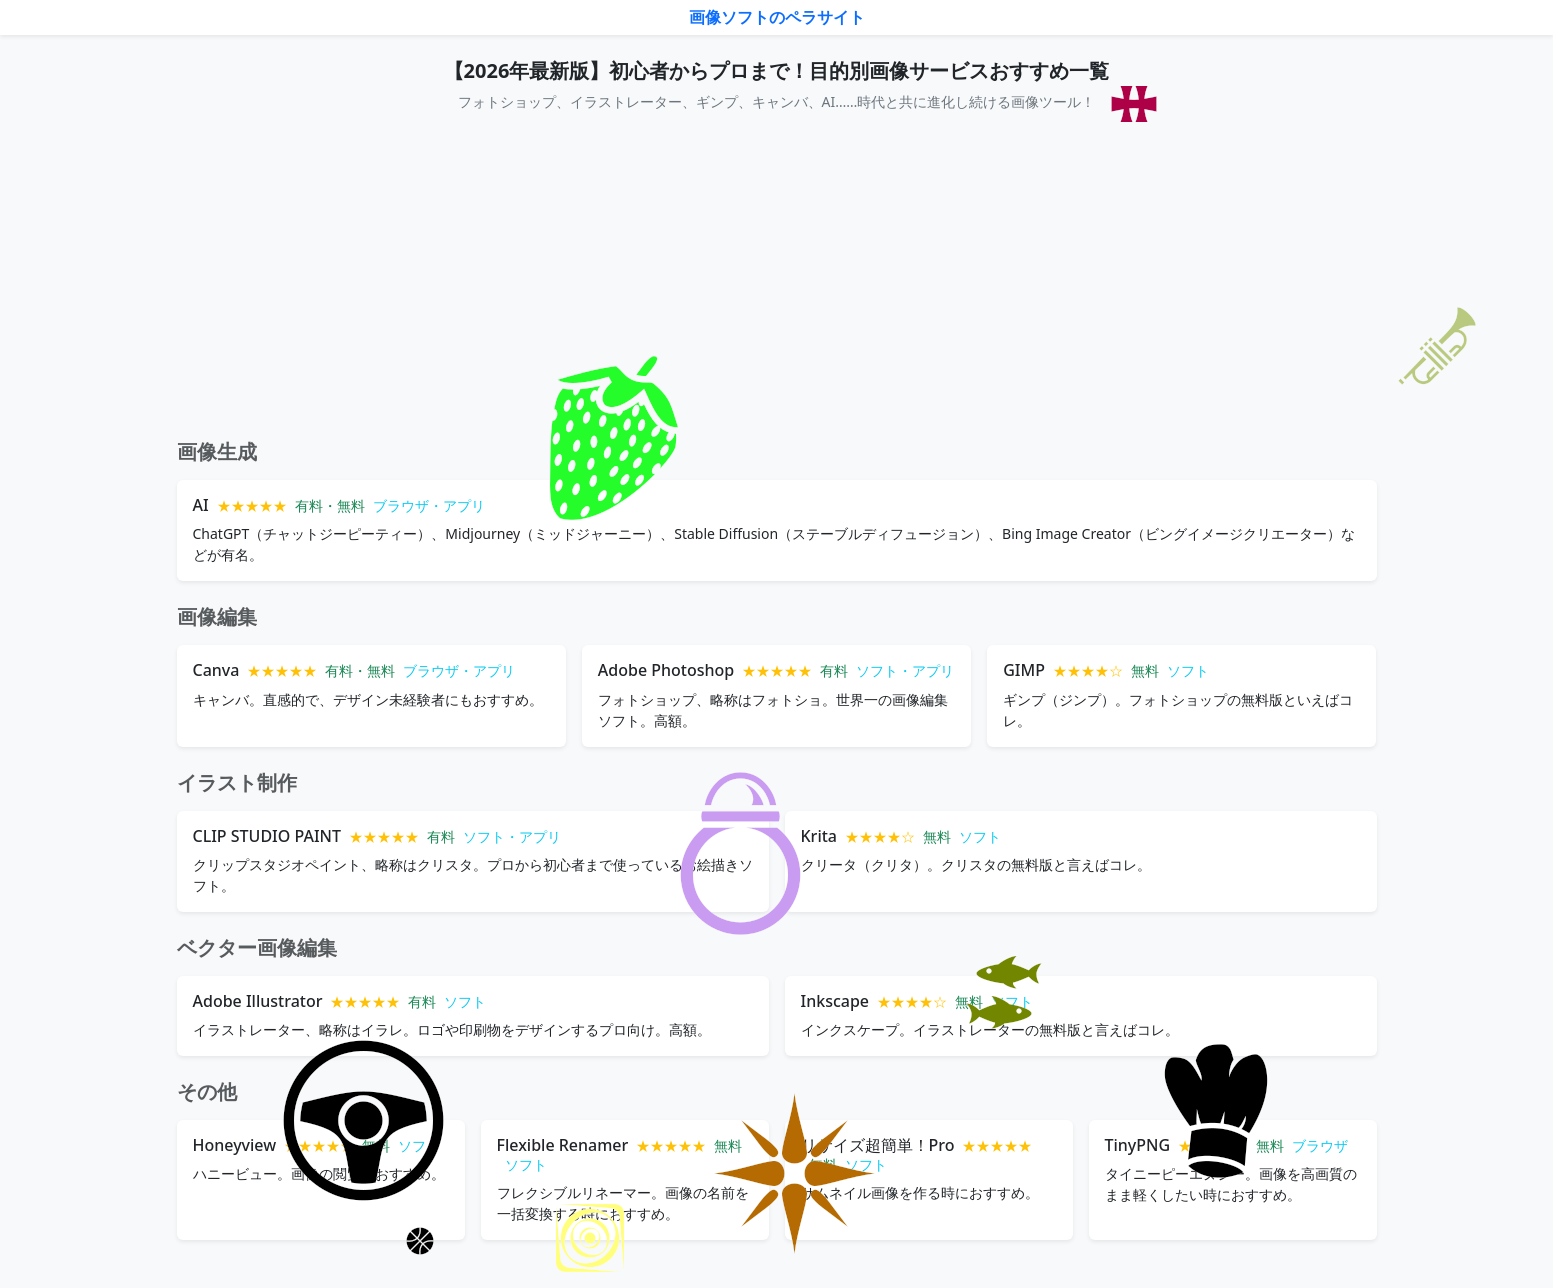  Describe the element at coordinates (420, 1241) in the screenshot. I see `access basketball or sports content` at that location.